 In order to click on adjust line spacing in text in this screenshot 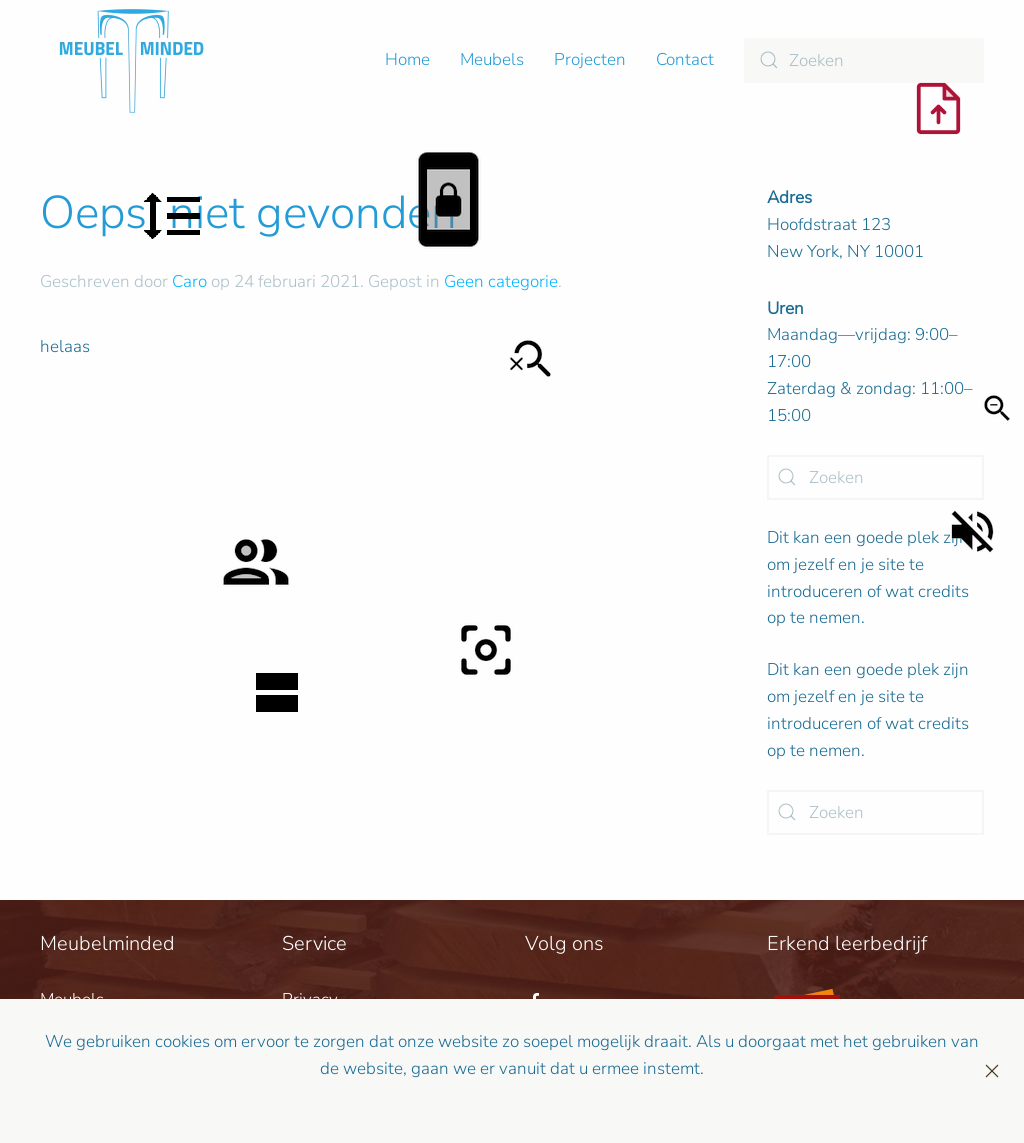, I will do `click(172, 216)`.